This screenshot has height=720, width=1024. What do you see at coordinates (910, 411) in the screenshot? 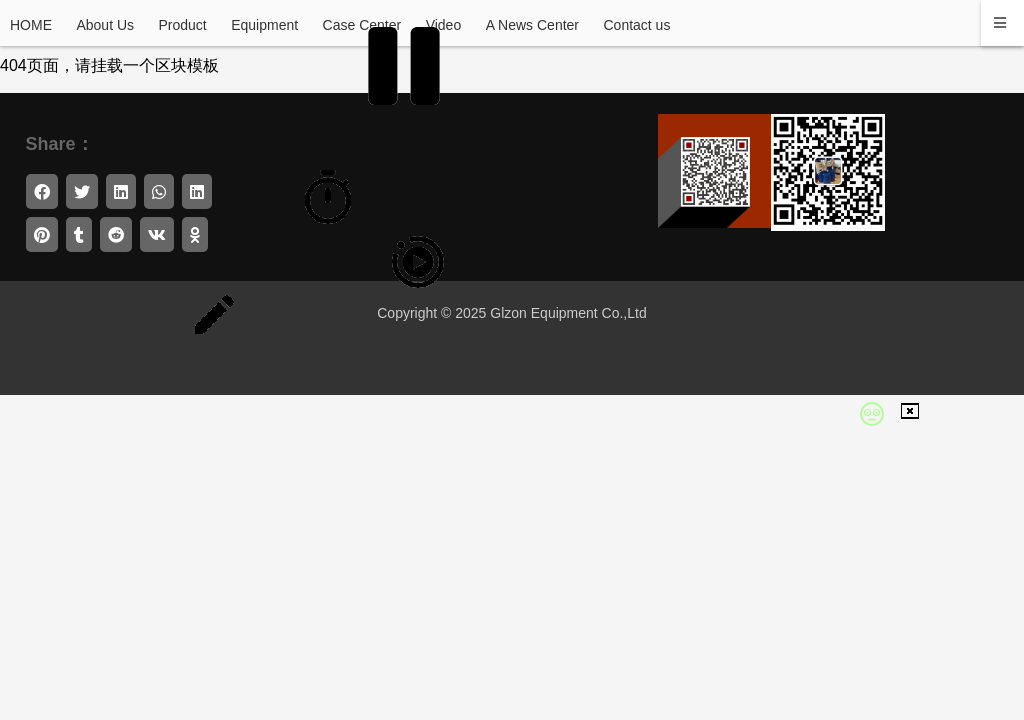
I see `cancel or close a presentation` at bounding box center [910, 411].